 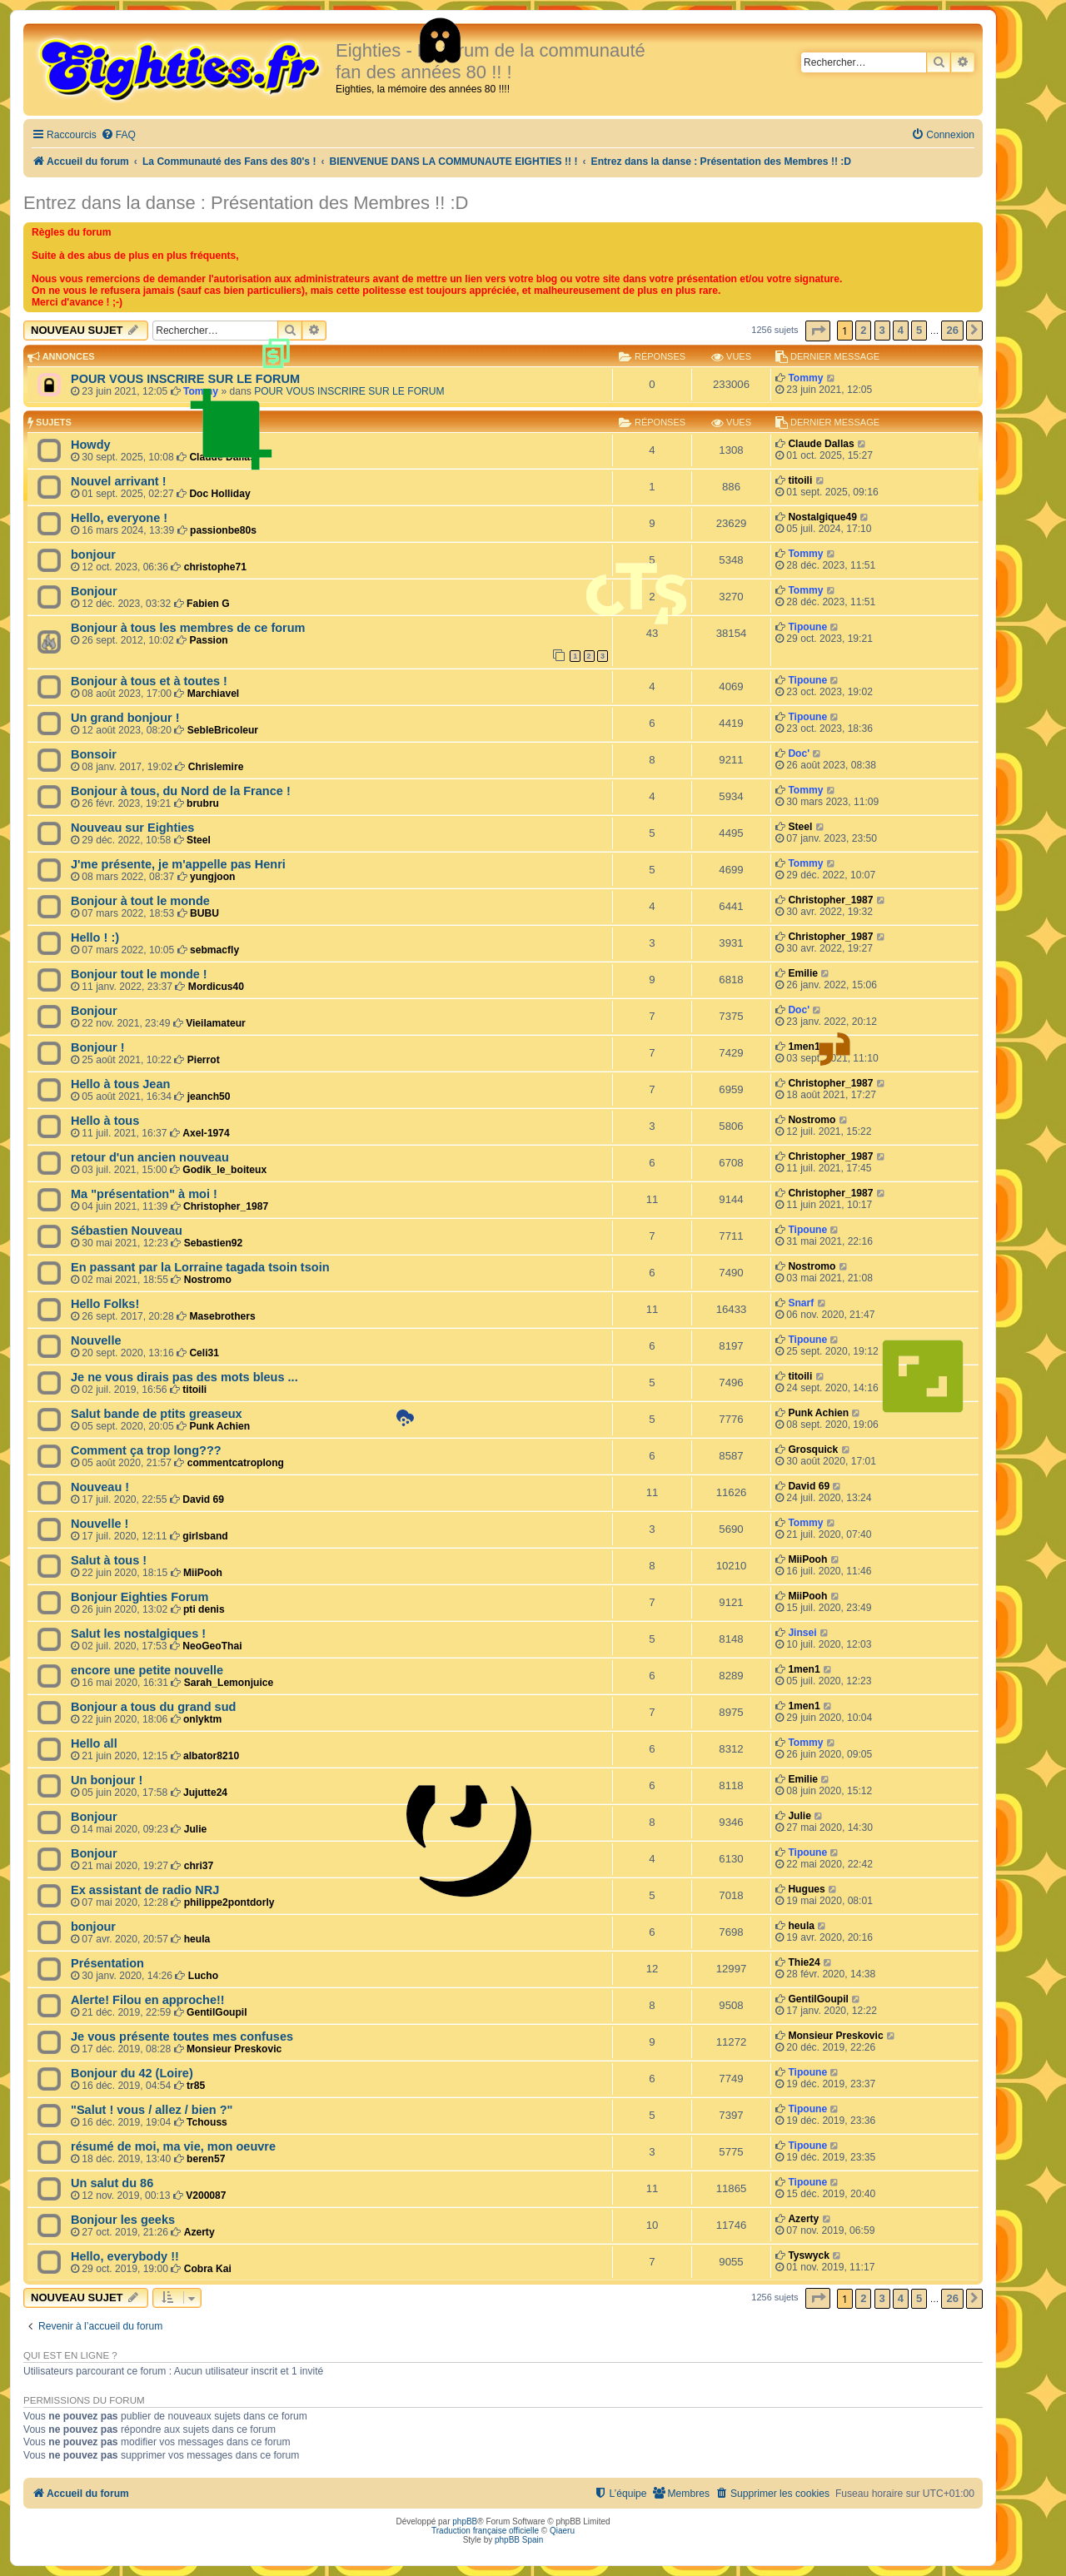 I want to click on CTS corporation logo, so click(x=636, y=594).